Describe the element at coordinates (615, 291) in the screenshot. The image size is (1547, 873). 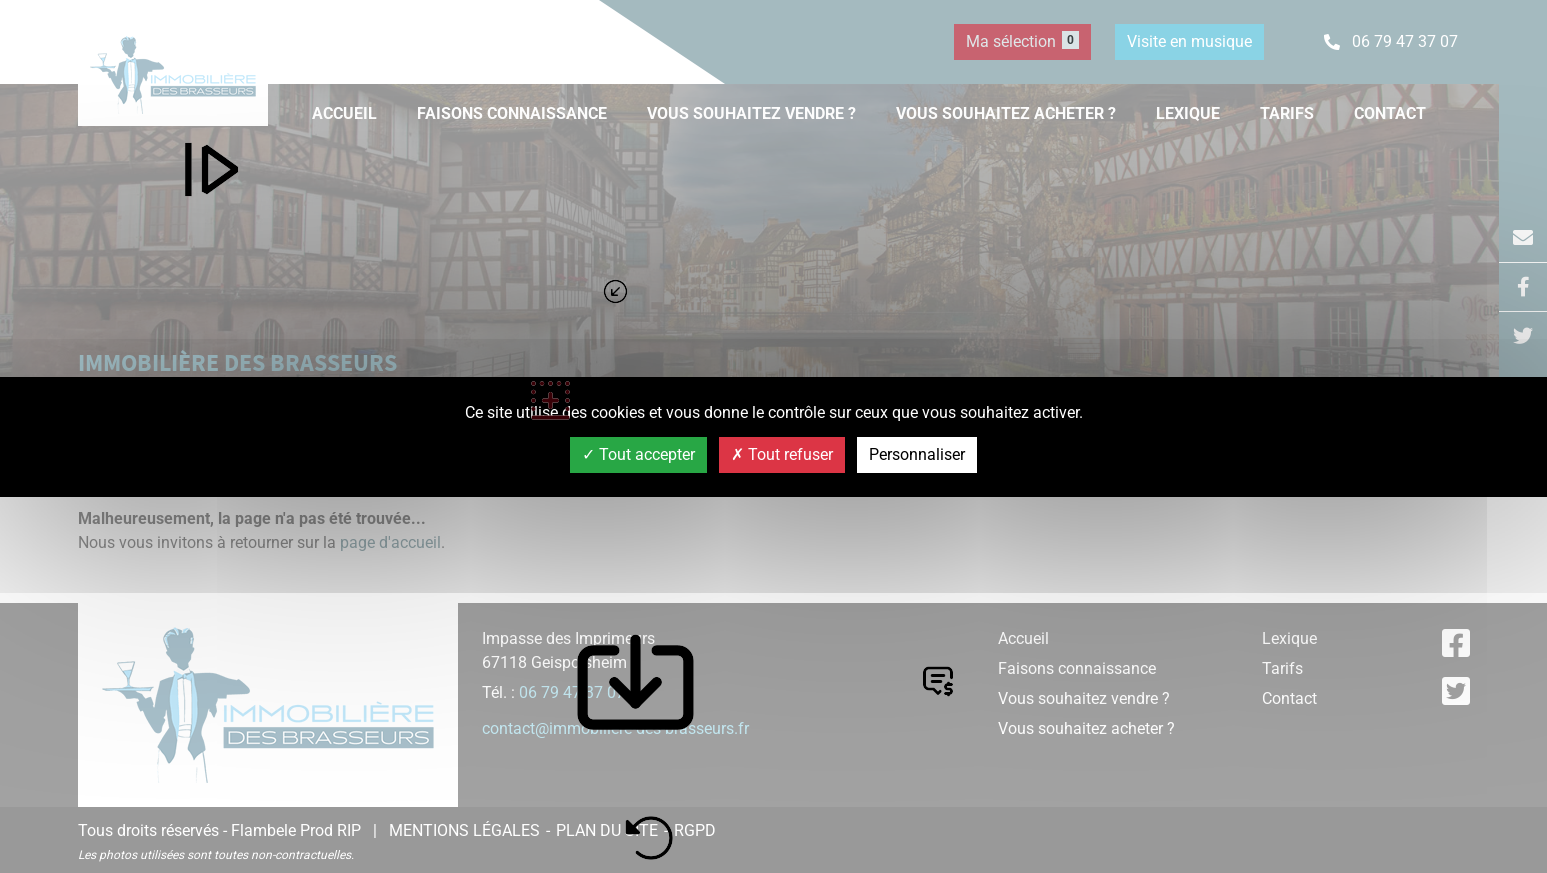
I see `navigate to previous or lower-left content` at that location.